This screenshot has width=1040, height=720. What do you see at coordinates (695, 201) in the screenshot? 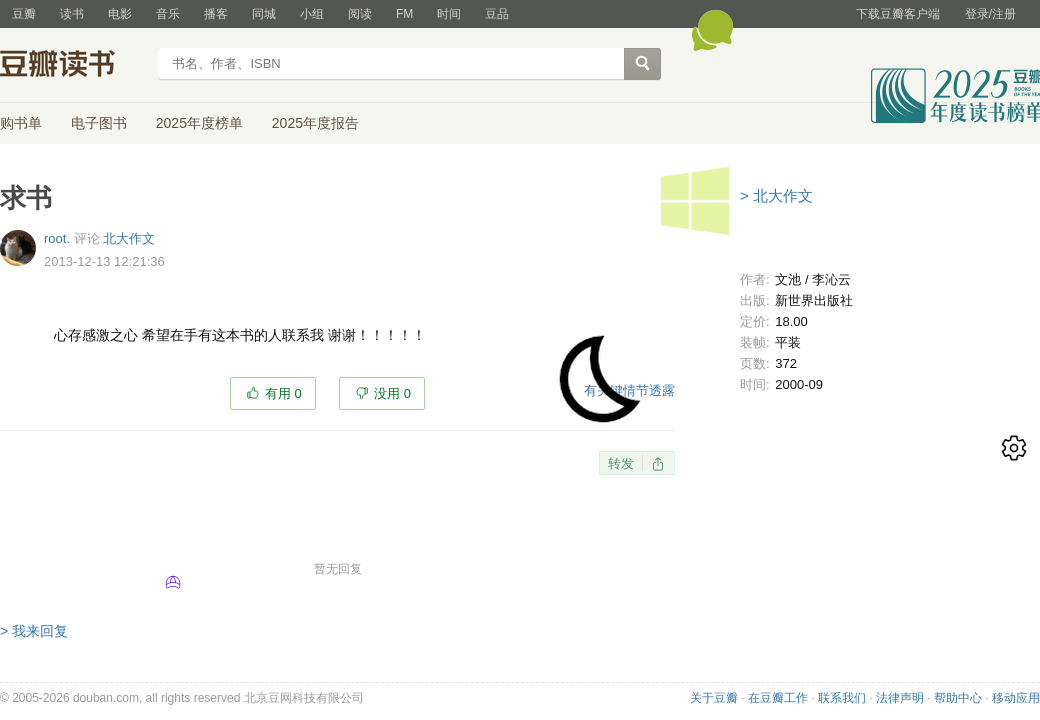
I see `open windows-specific settings or features` at bounding box center [695, 201].